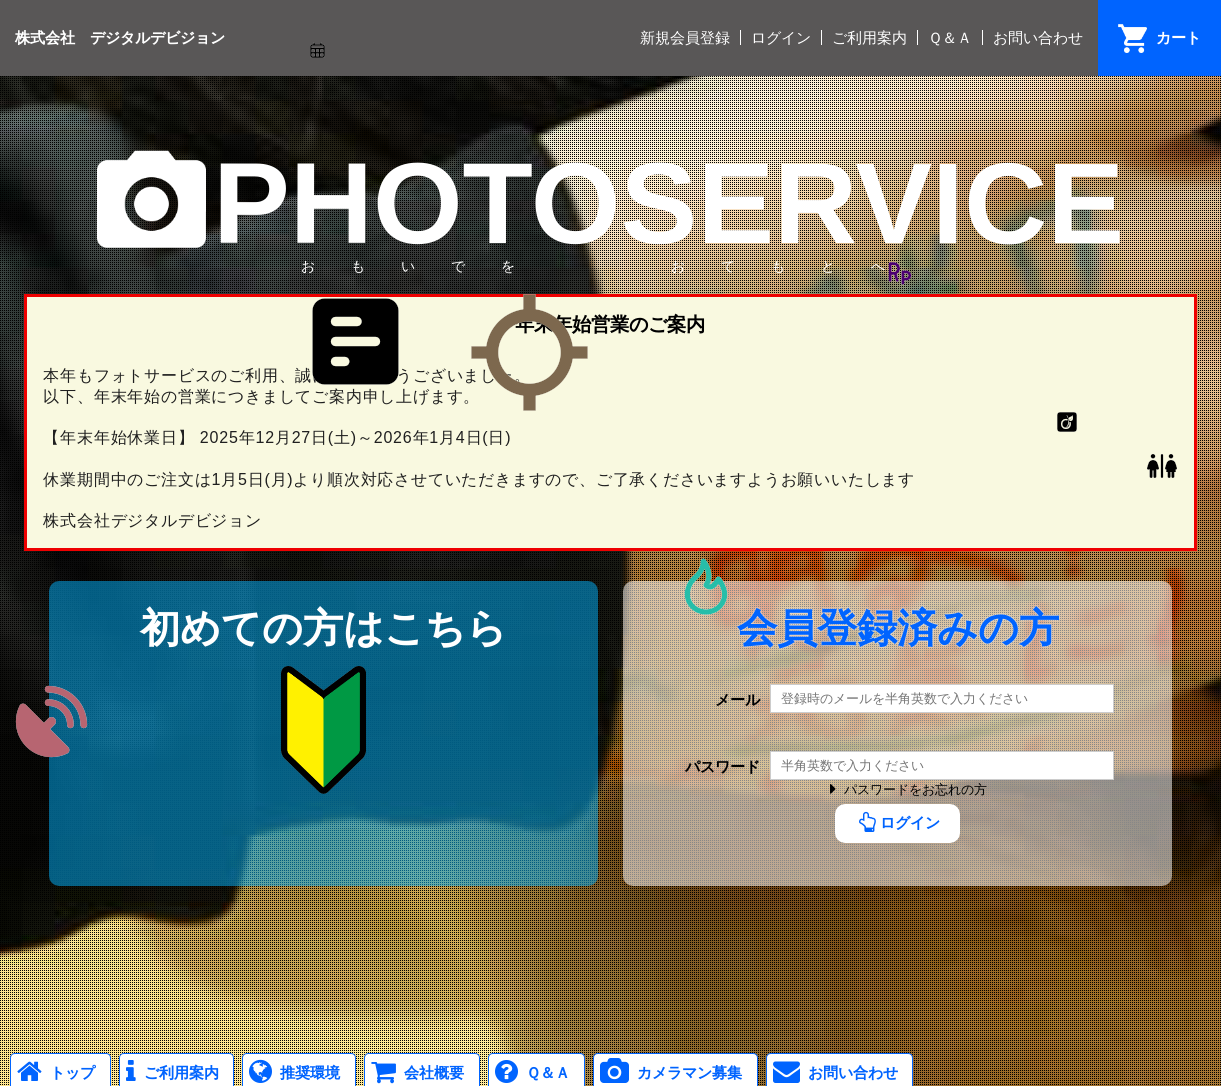 The height and width of the screenshot is (1086, 1221). I want to click on view poll or survey results, so click(355, 341).